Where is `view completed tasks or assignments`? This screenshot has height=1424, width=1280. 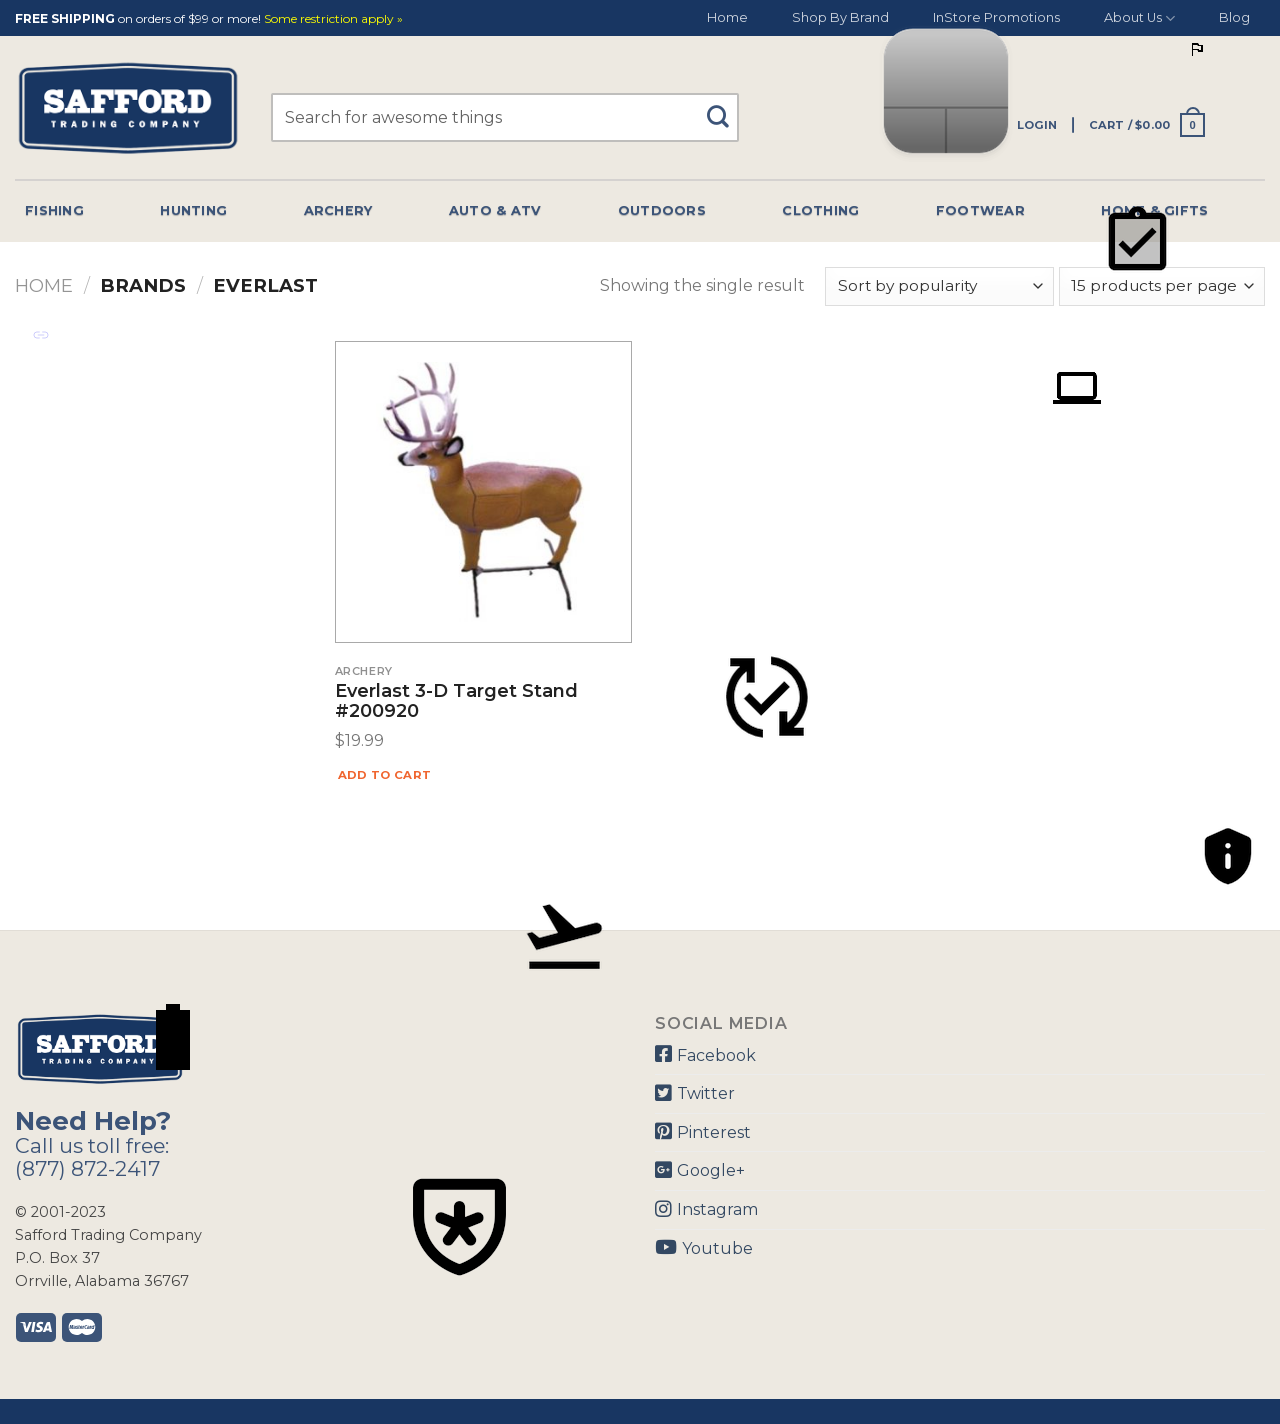
view completed tasks or assignments is located at coordinates (1137, 241).